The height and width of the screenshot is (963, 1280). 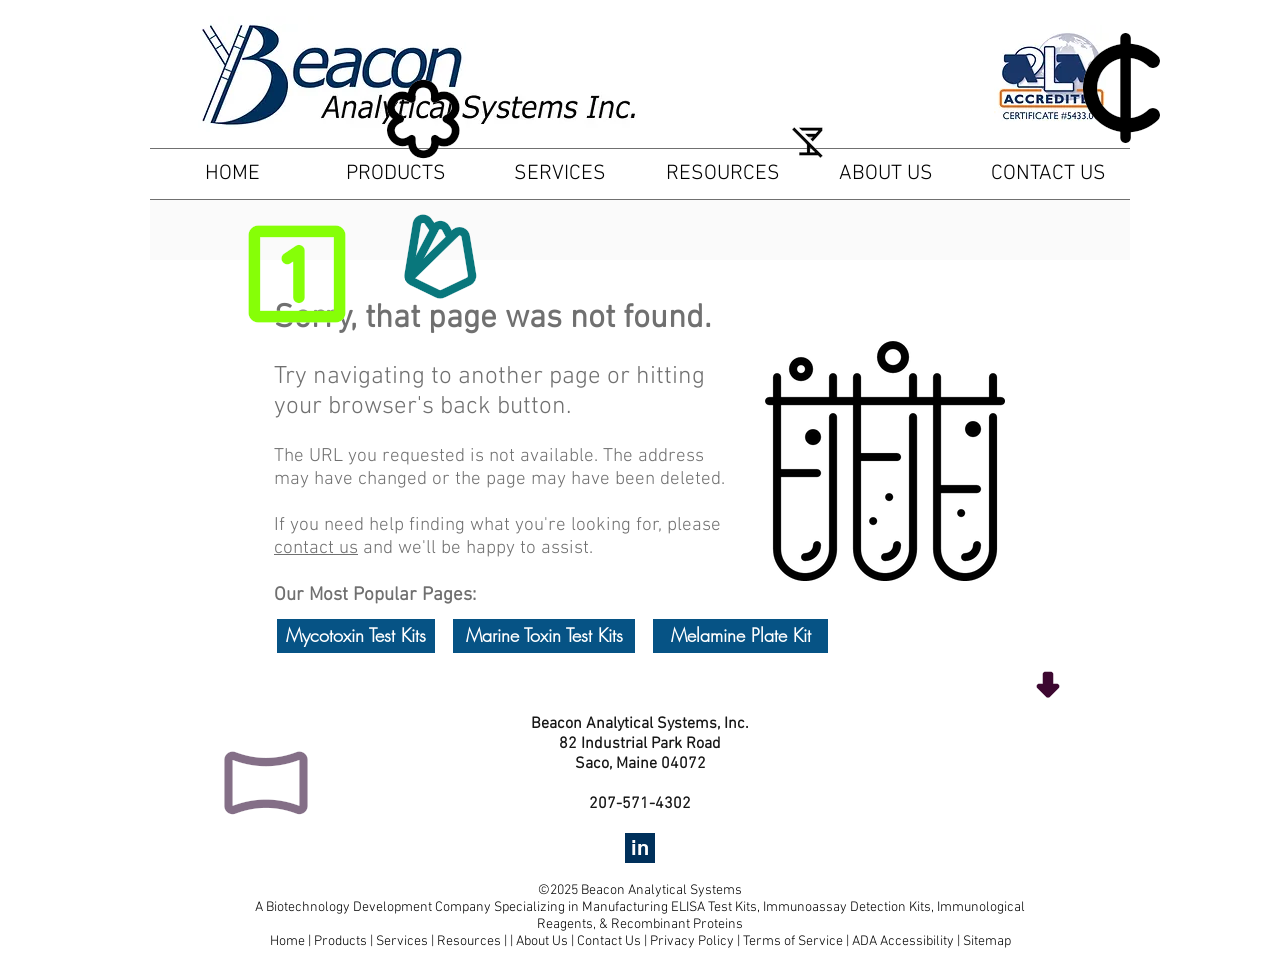 I want to click on access firebase console or services, so click(x=440, y=256).